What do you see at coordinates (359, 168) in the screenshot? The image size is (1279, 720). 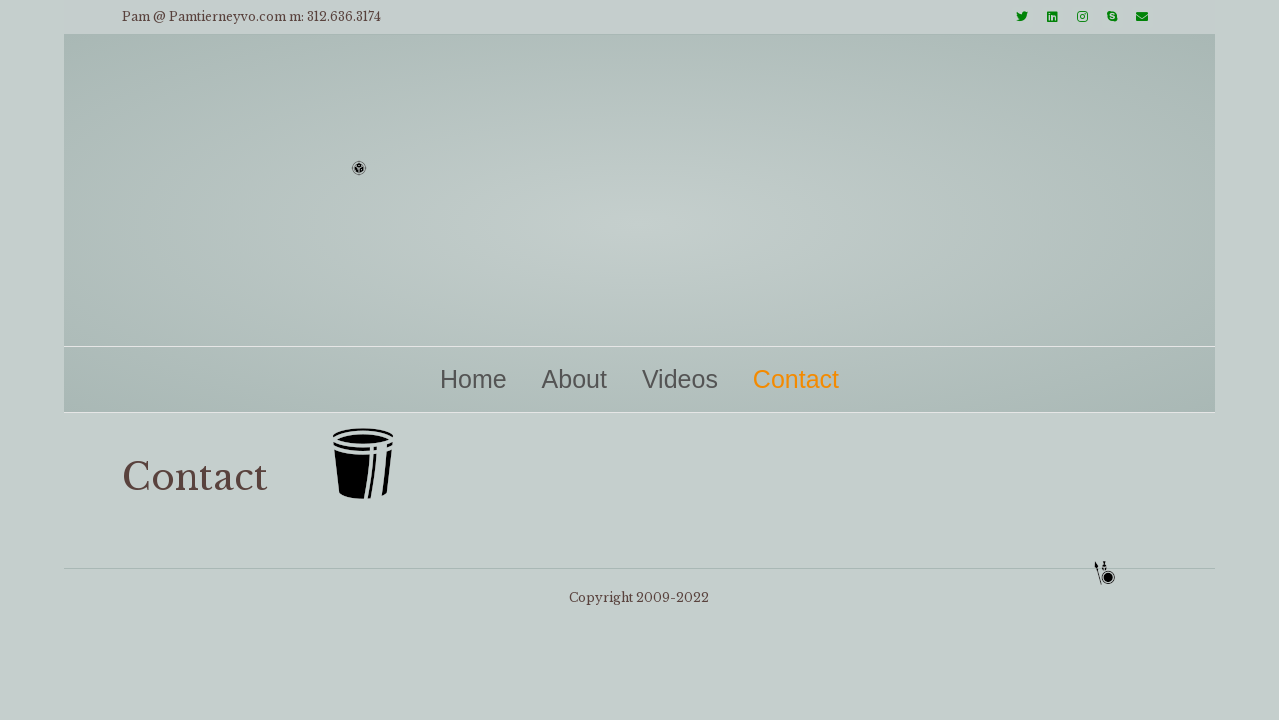 I see `target a random selection or dice roll` at bounding box center [359, 168].